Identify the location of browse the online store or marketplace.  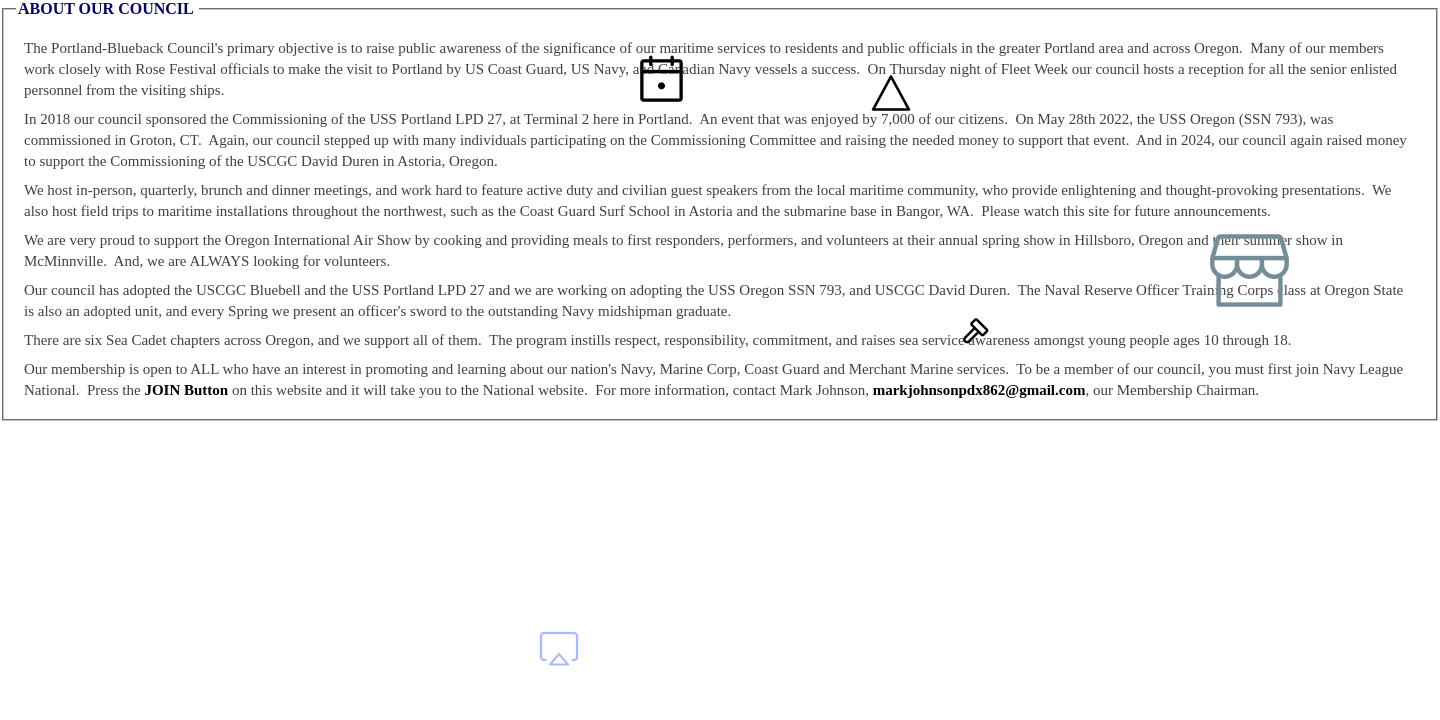
(1249, 270).